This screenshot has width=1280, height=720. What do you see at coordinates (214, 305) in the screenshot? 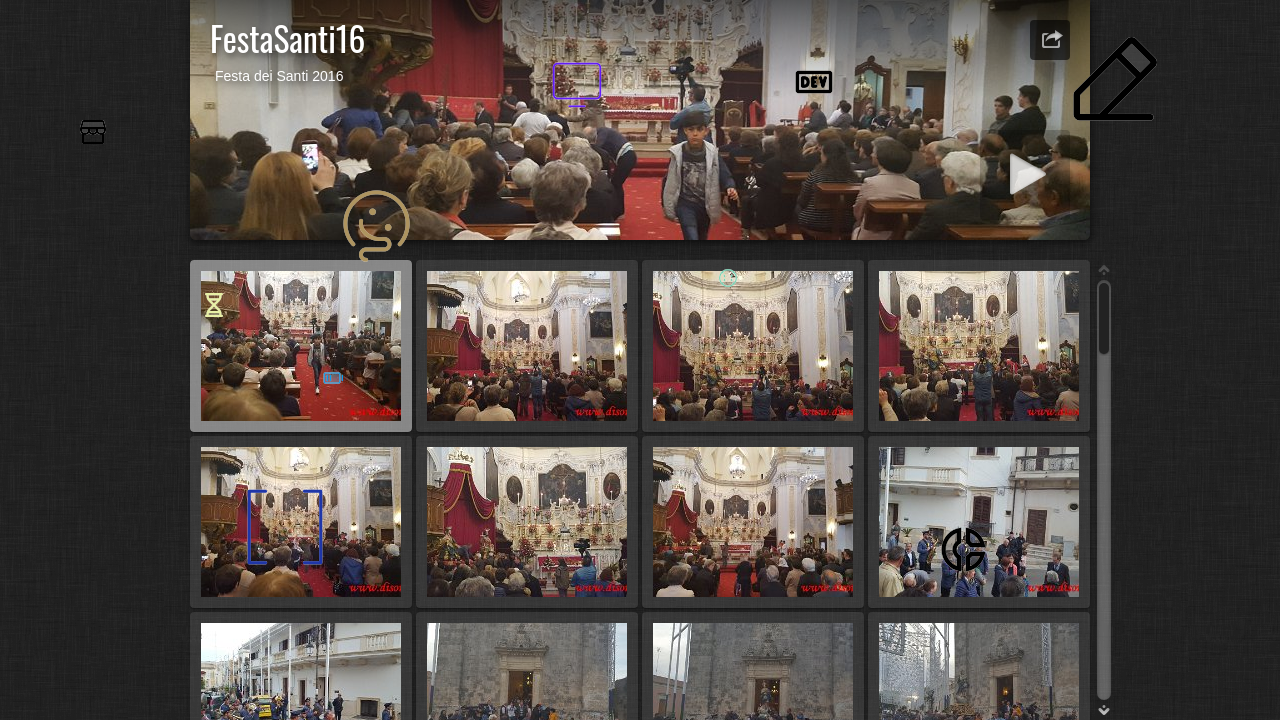
I see `indicates loading or processing in progress` at bounding box center [214, 305].